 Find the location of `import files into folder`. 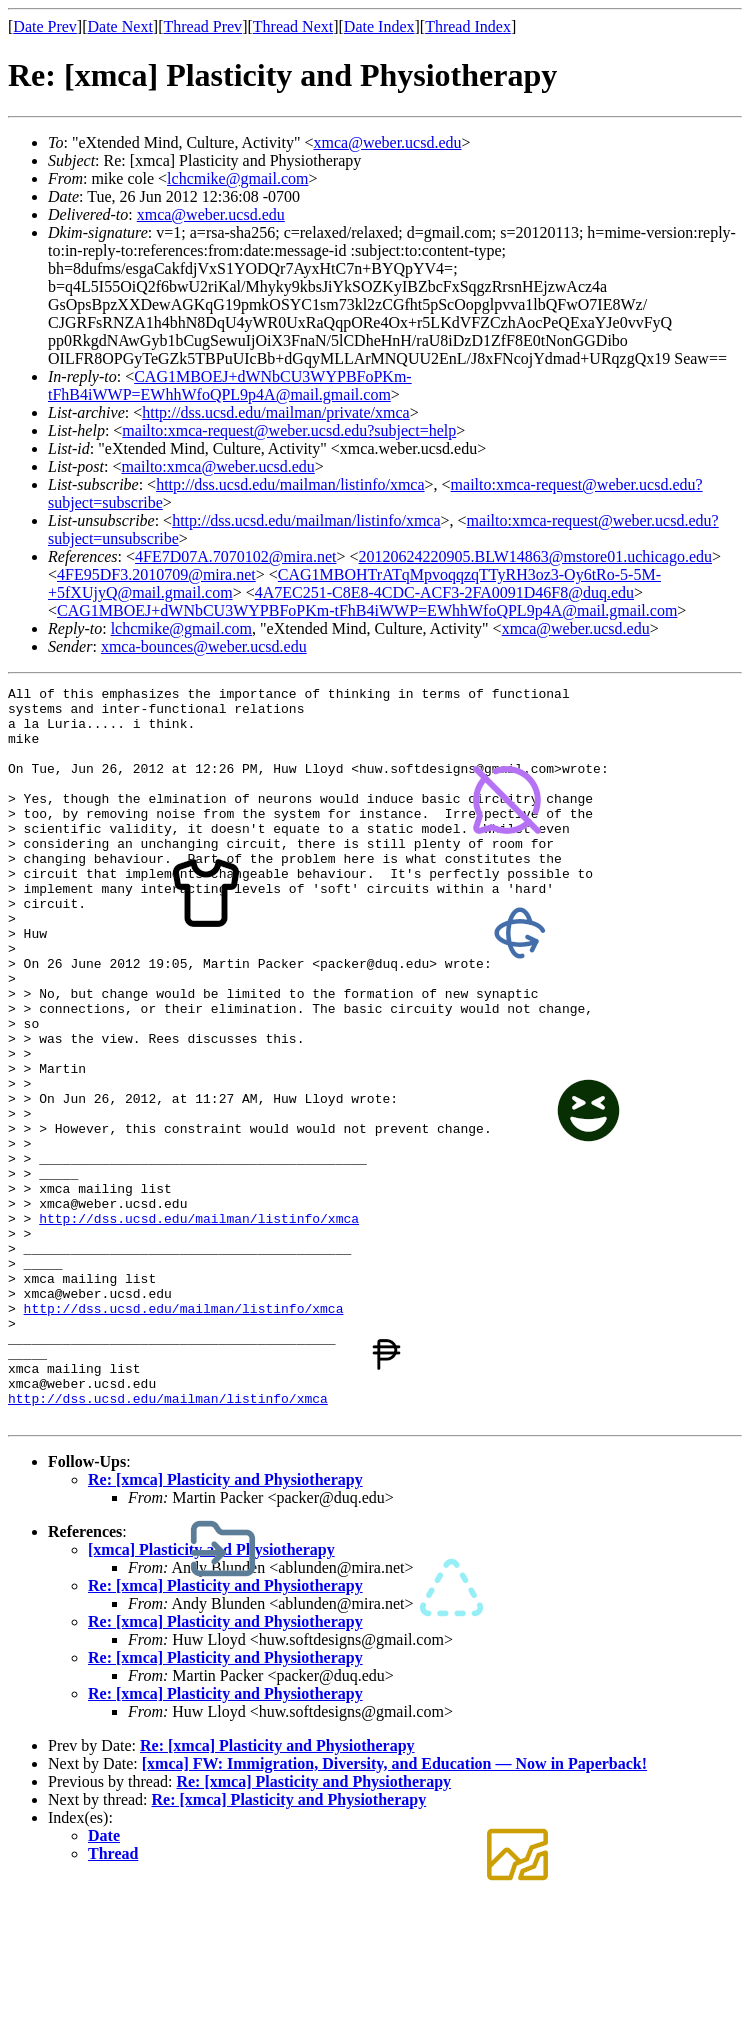

import files into folder is located at coordinates (223, 1550).